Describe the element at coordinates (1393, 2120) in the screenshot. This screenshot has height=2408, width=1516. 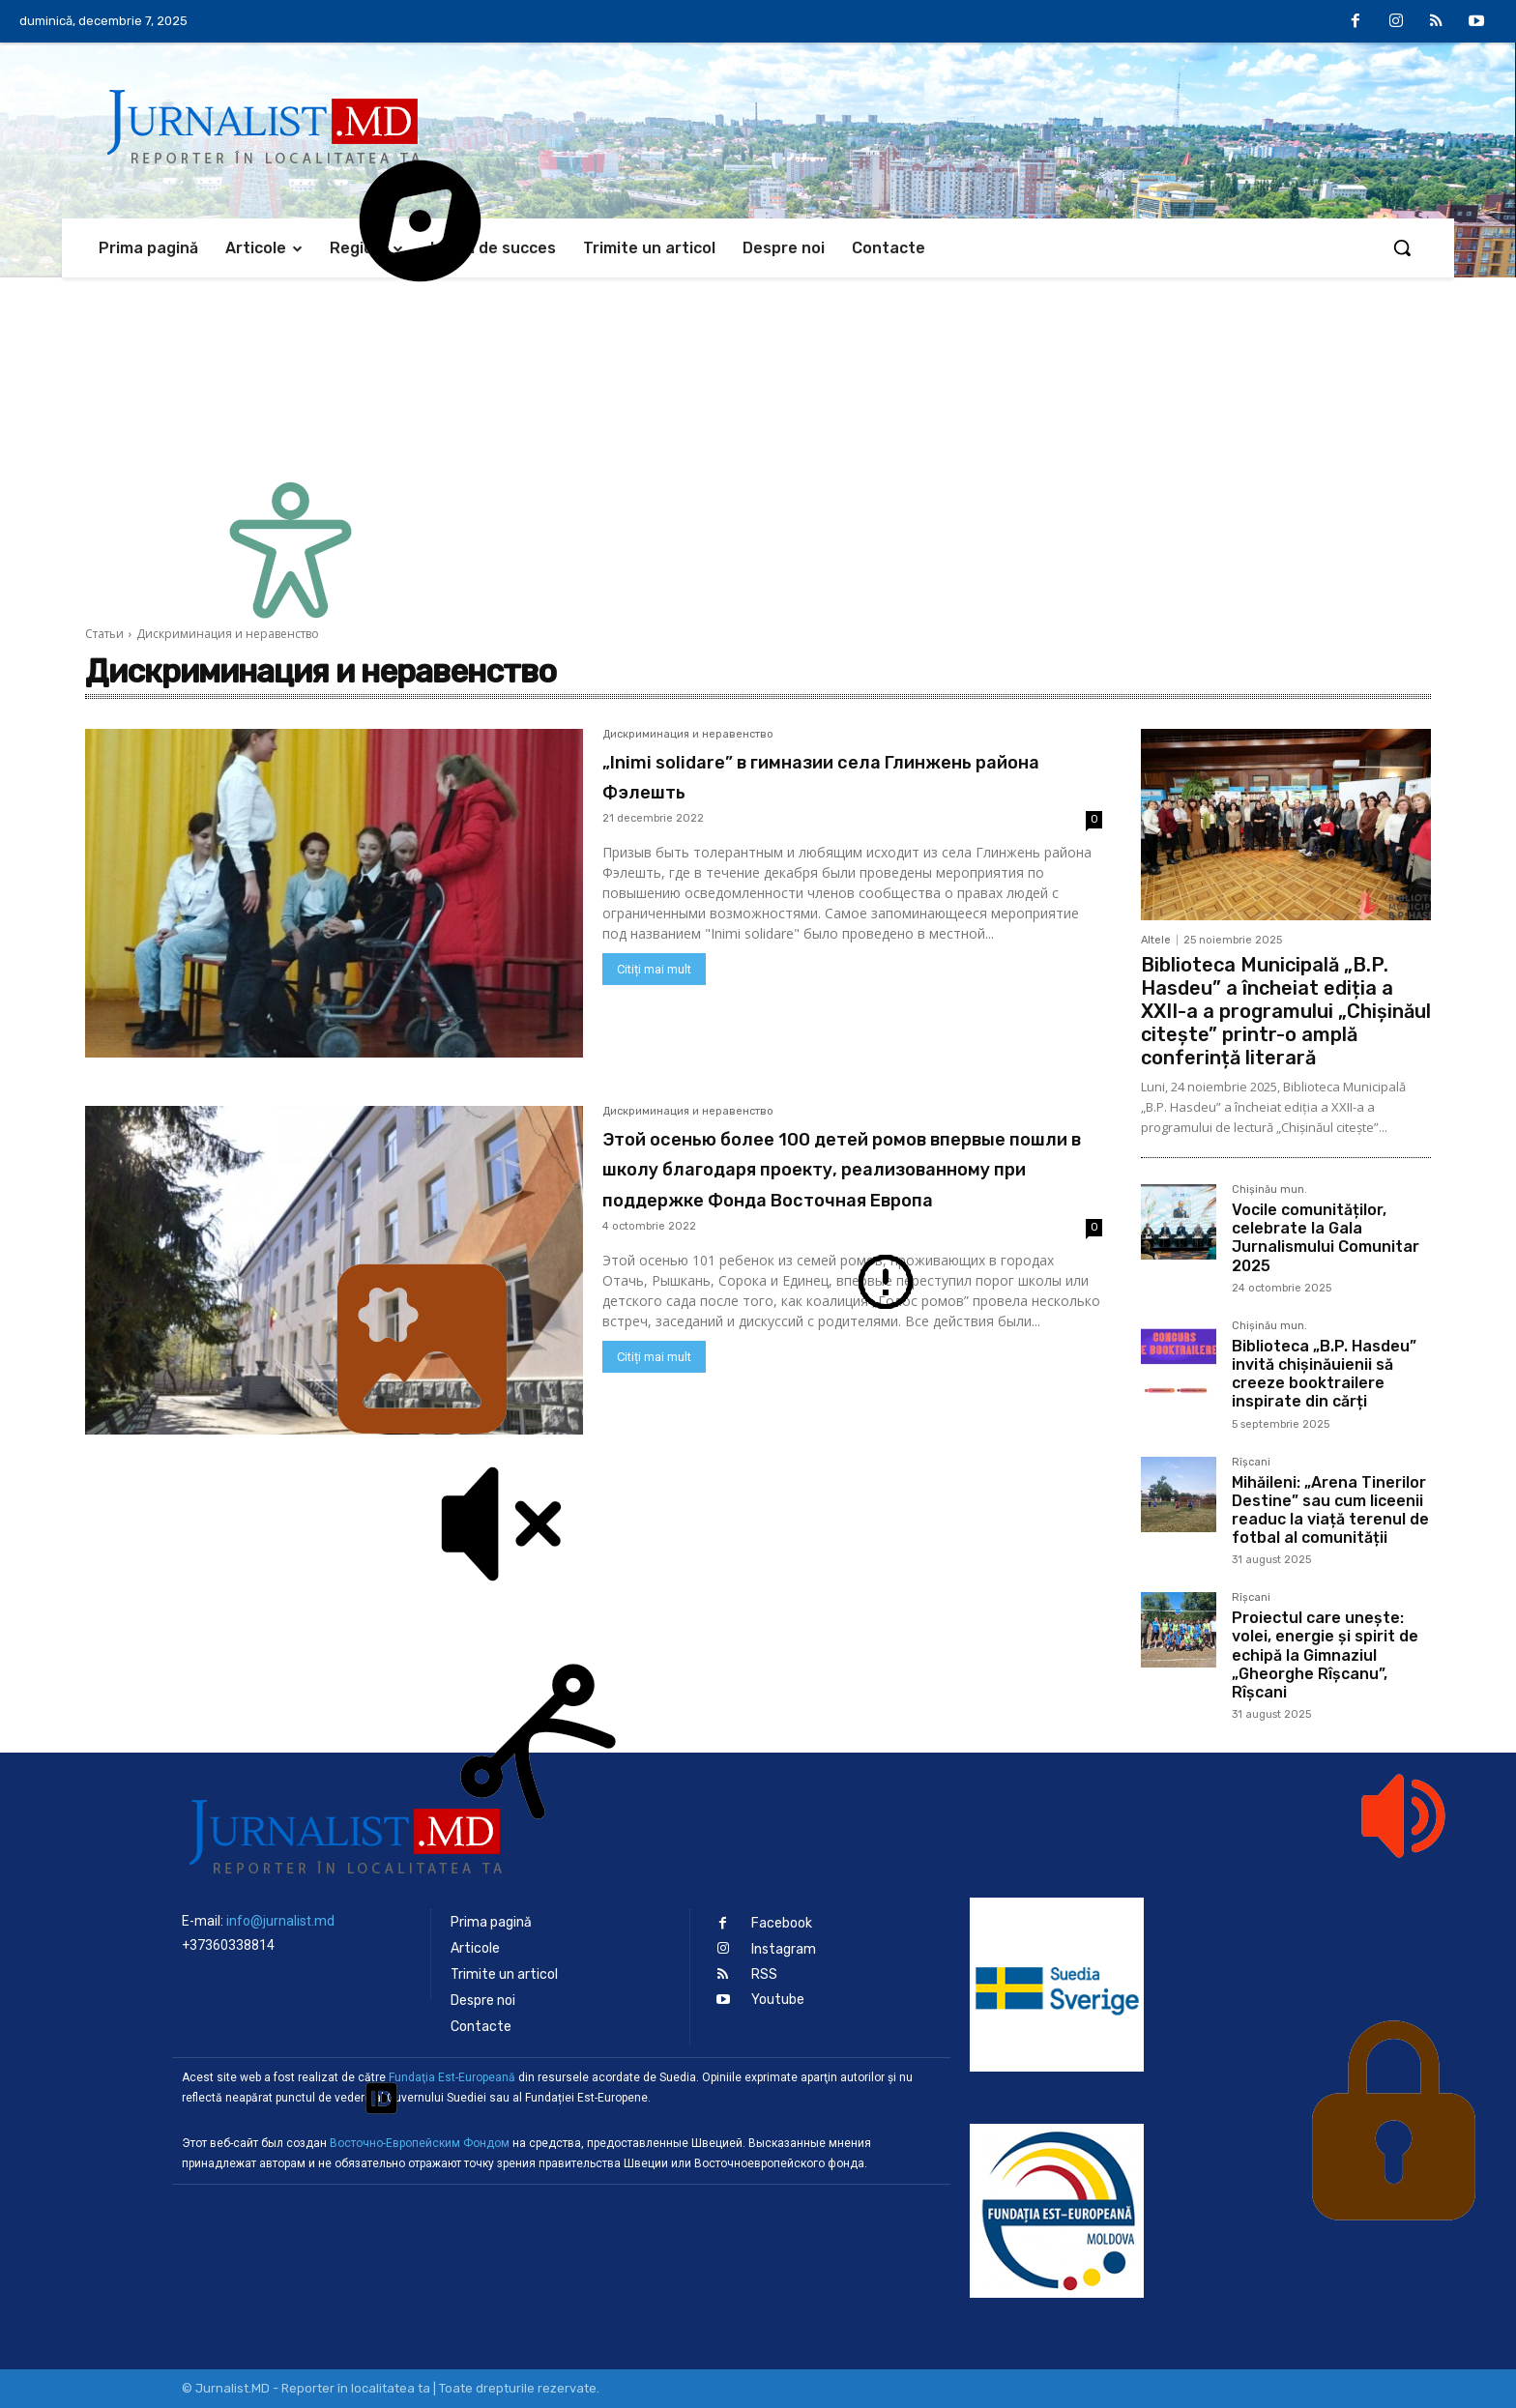
I see `indicates a locked or private channel` at that location.